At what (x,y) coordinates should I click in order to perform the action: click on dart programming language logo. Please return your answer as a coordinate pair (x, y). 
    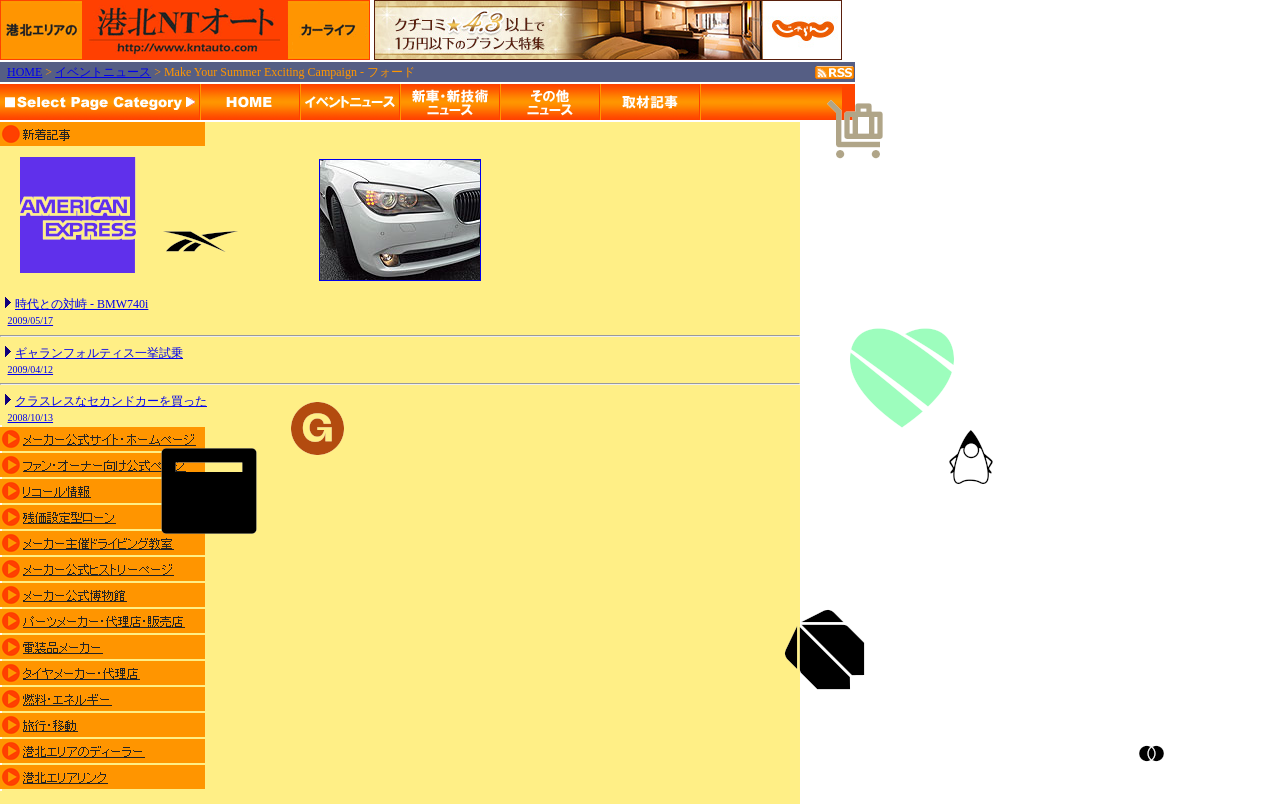
    Looking at the image, I should click on (824, 649).